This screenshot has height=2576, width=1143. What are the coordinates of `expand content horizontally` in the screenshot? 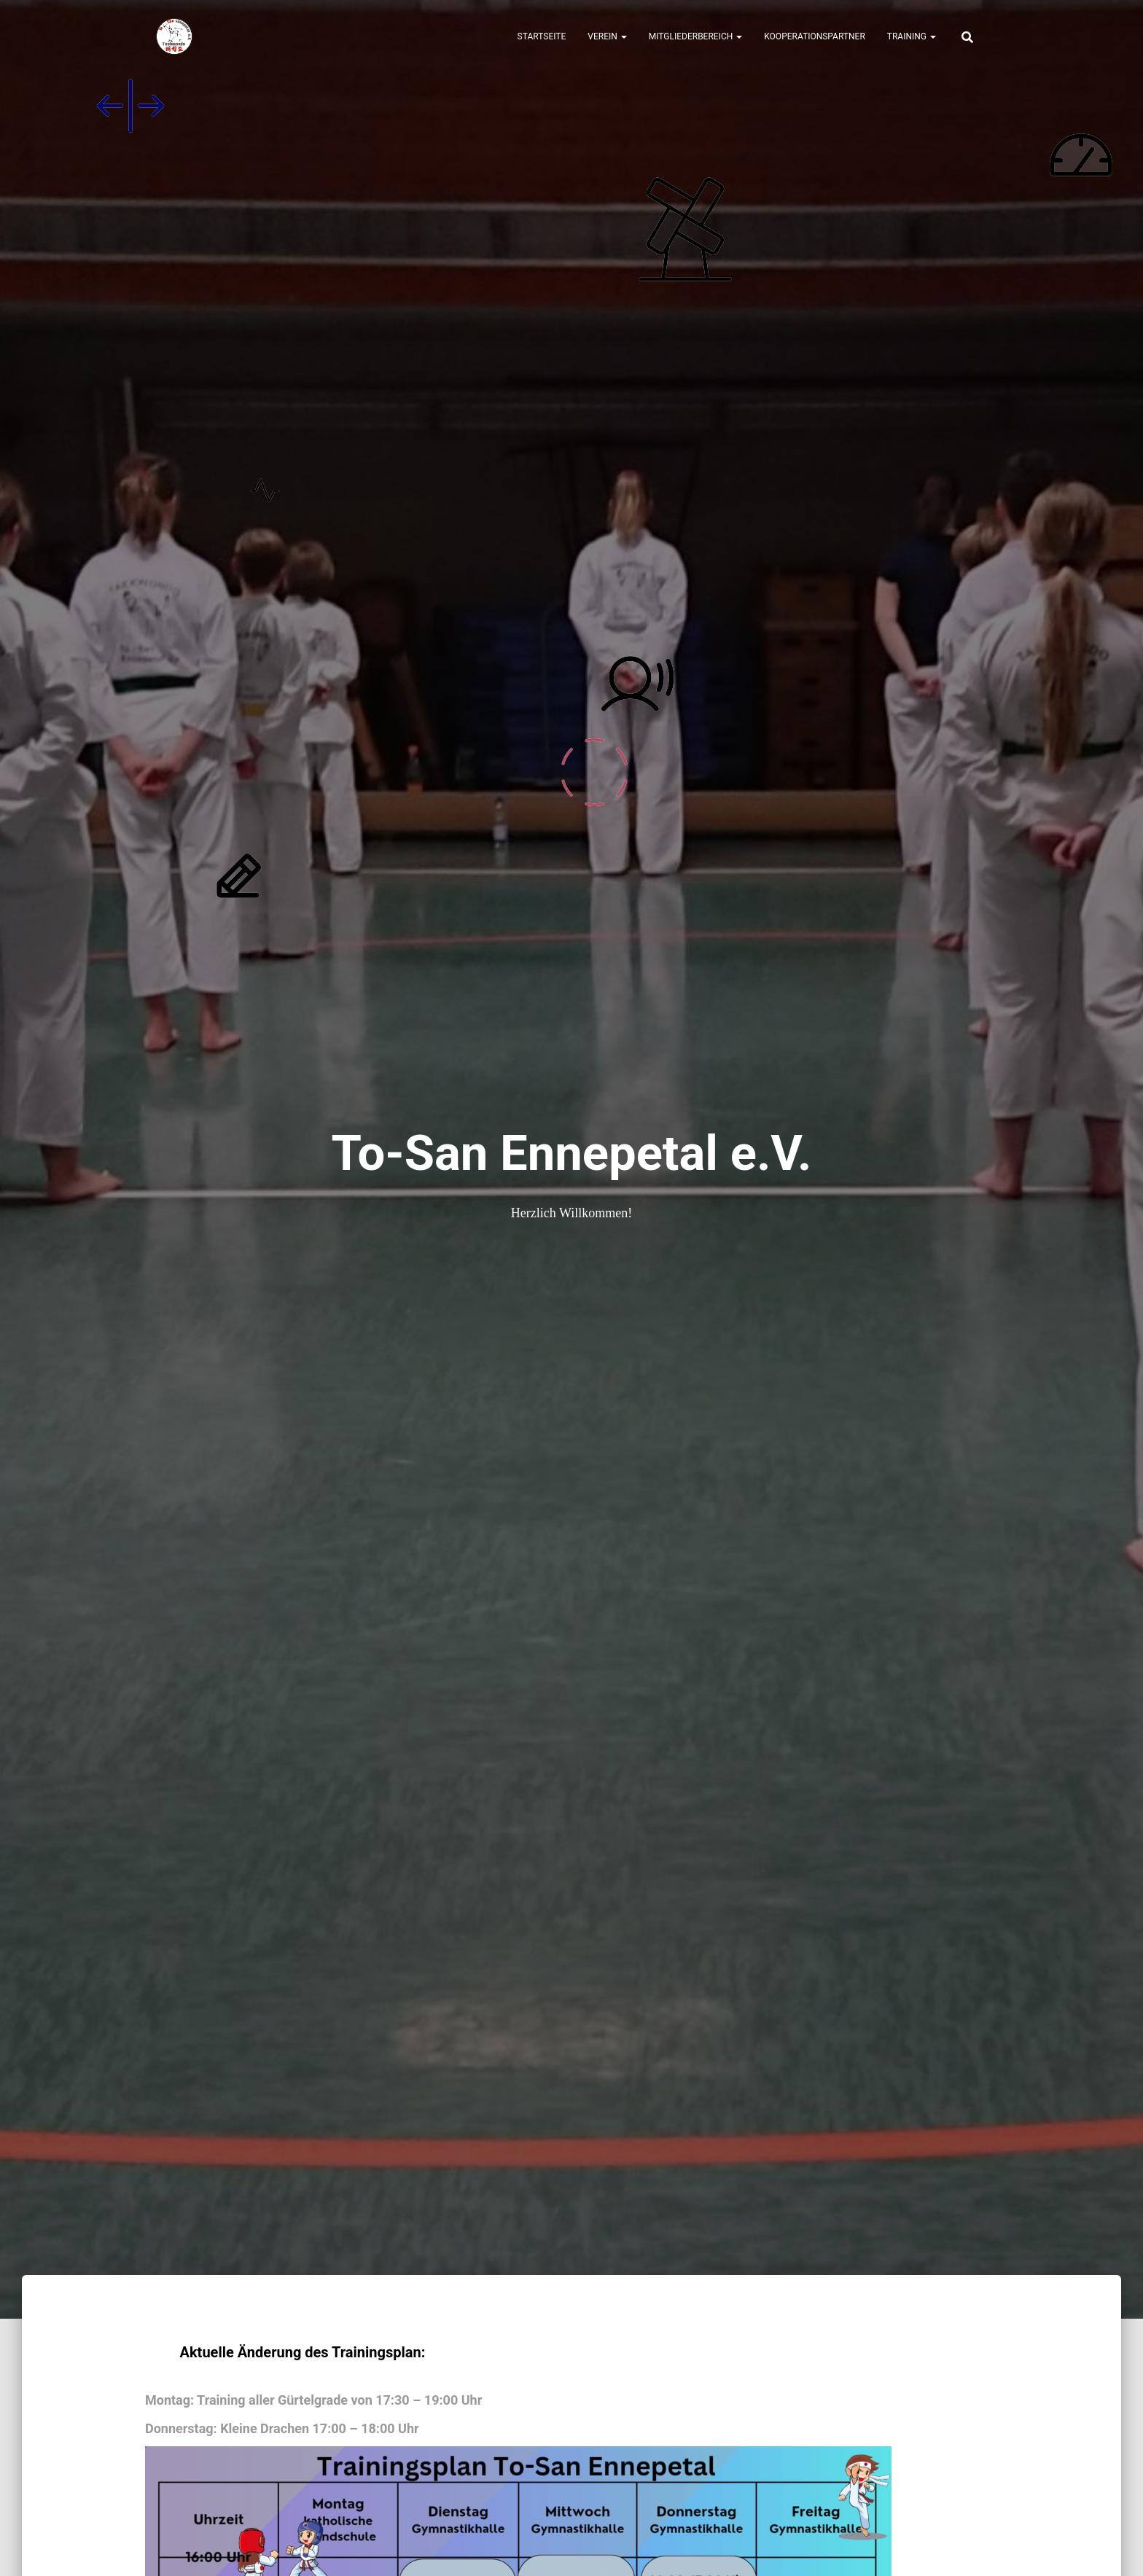 It's located at (130, 106).